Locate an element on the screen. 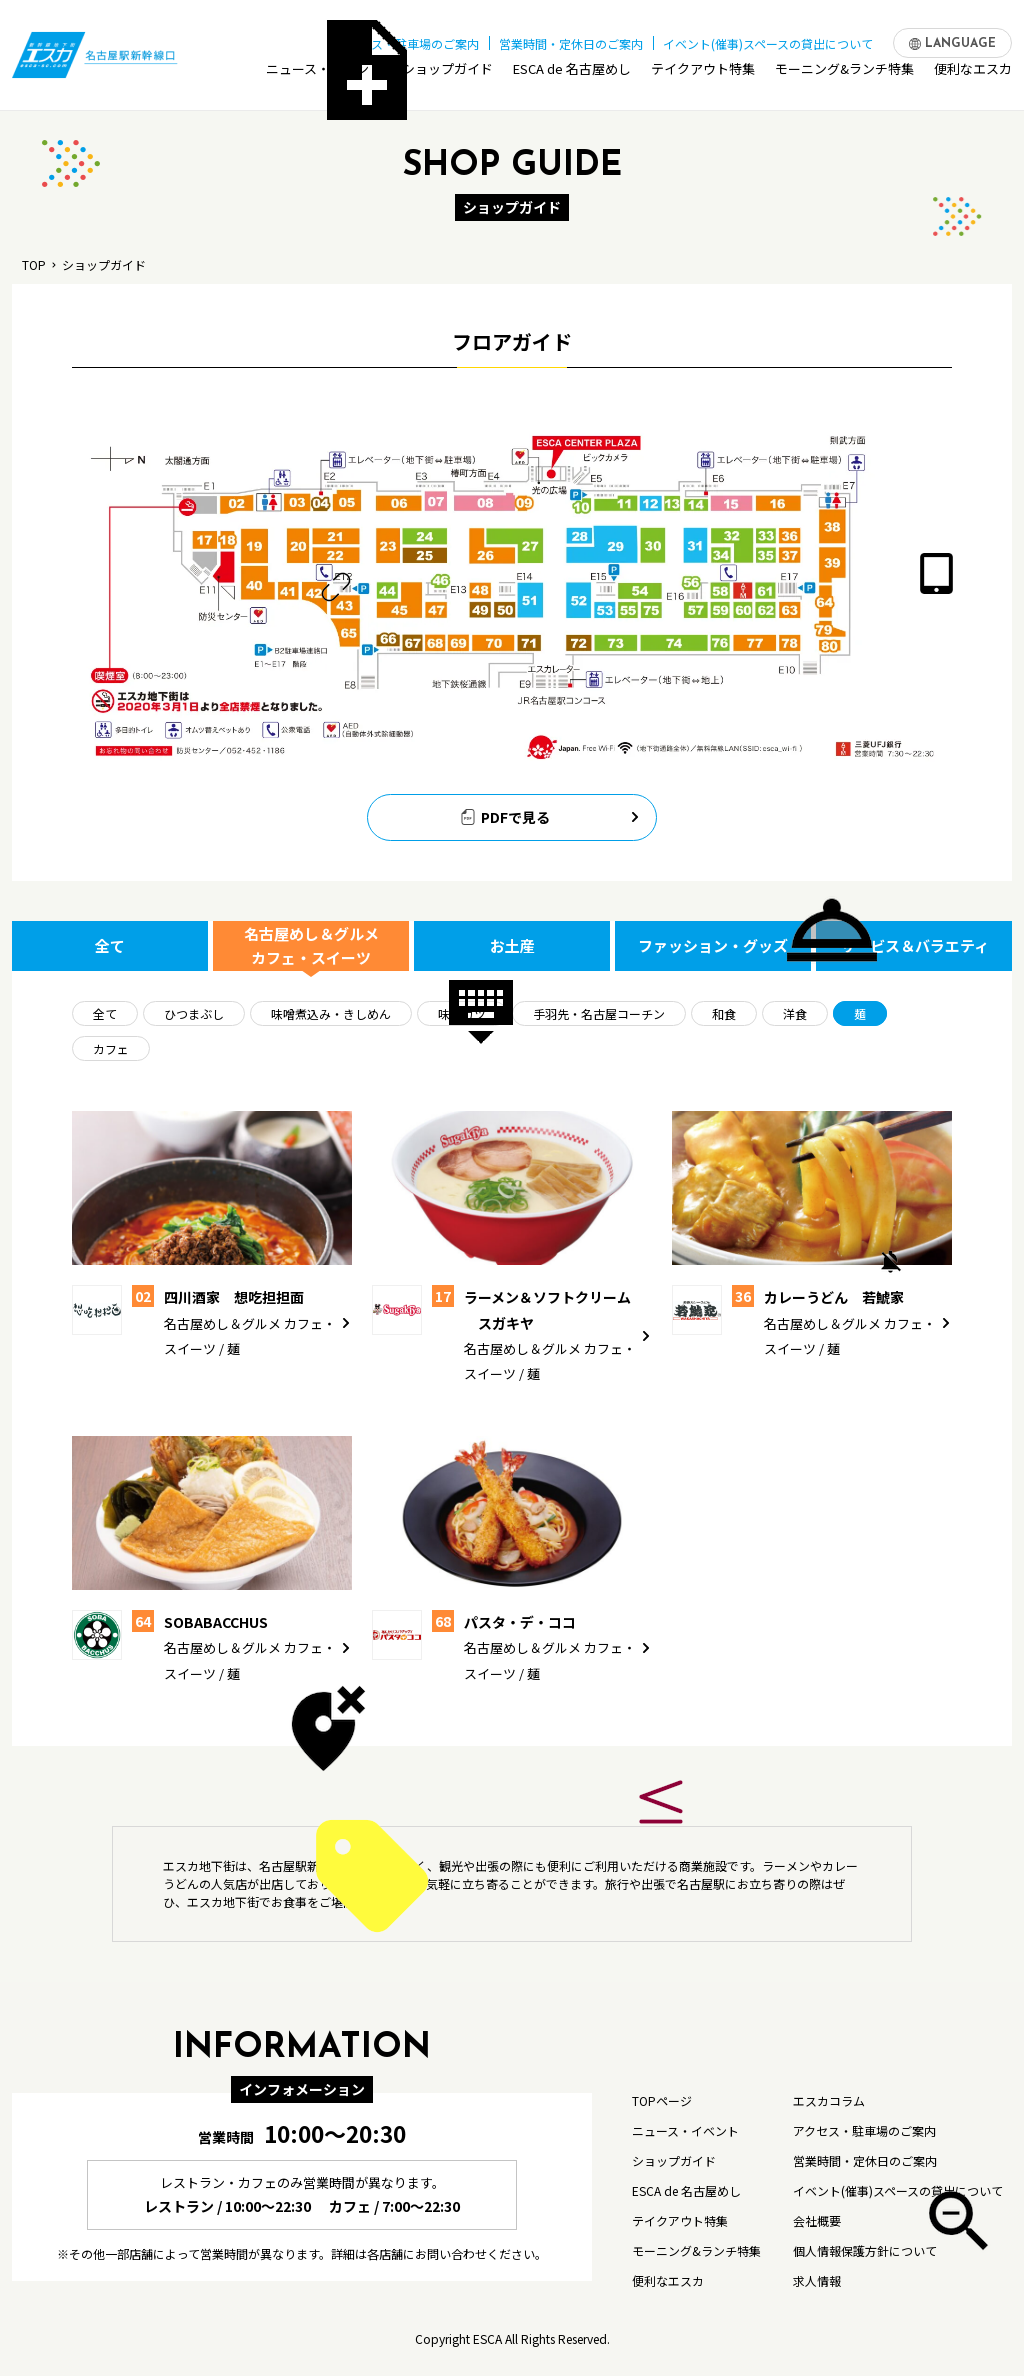  remove a saved location pin is located at coordinates (323, 1727).